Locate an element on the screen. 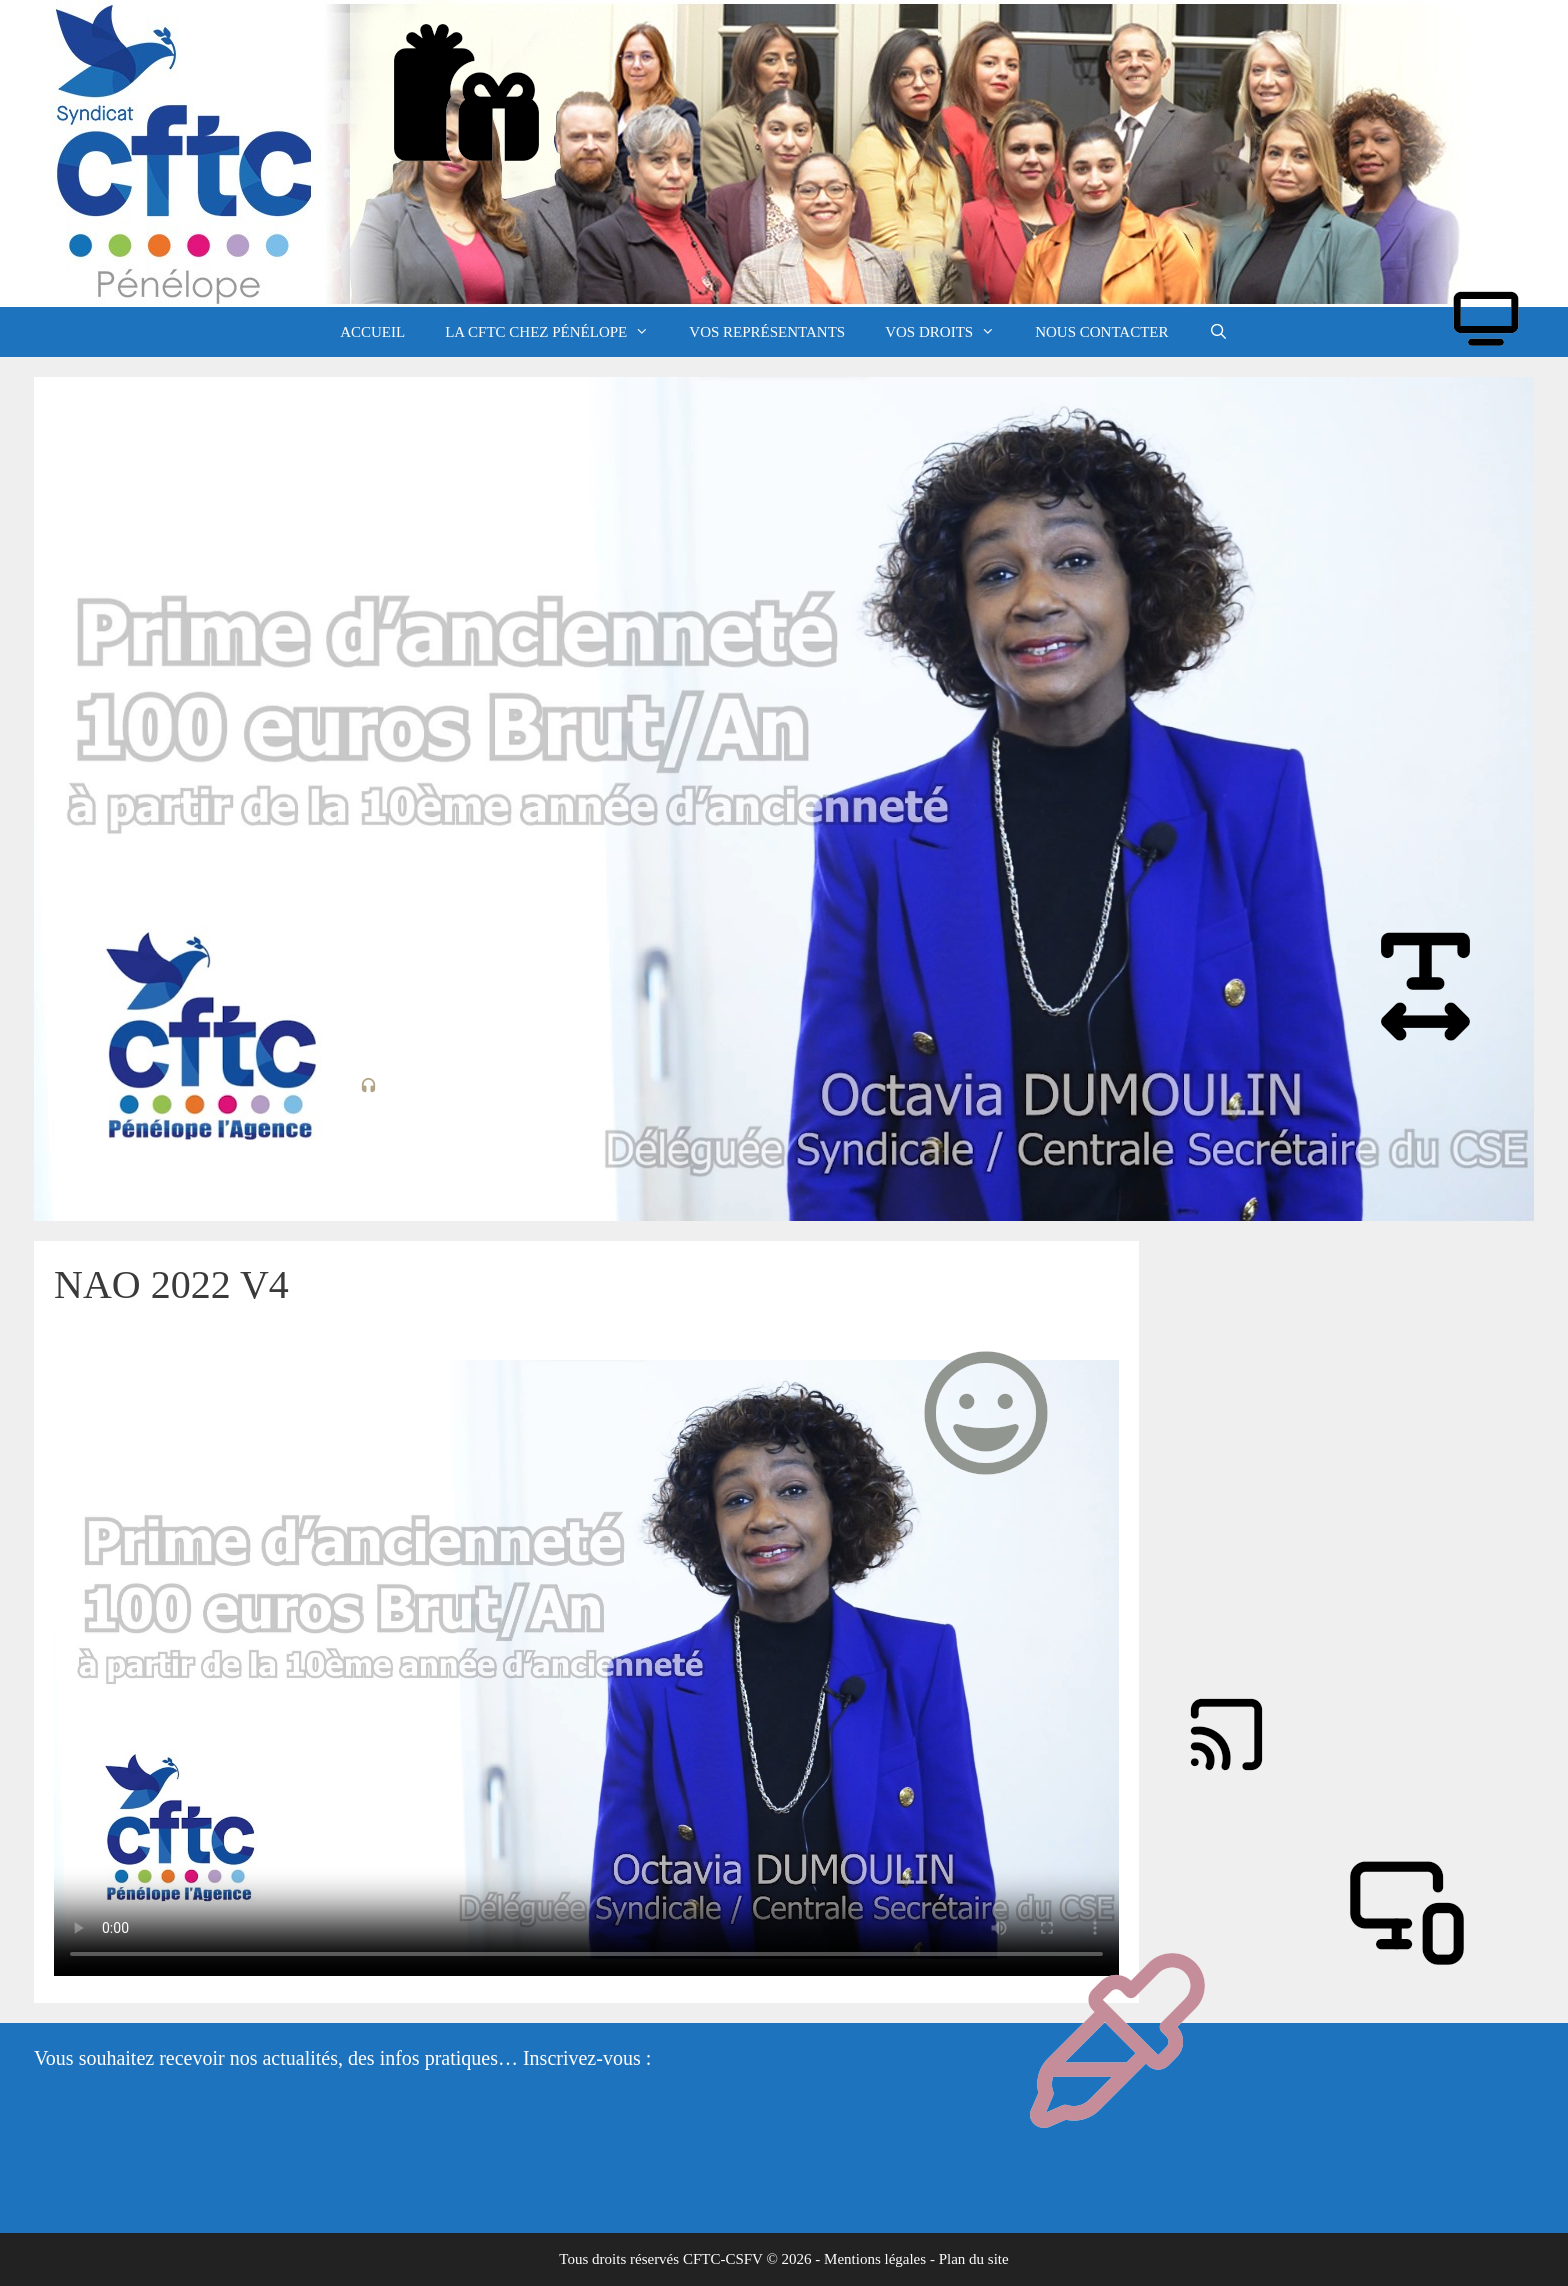  access TV or video streaming is located at coordinates (1486, 317).